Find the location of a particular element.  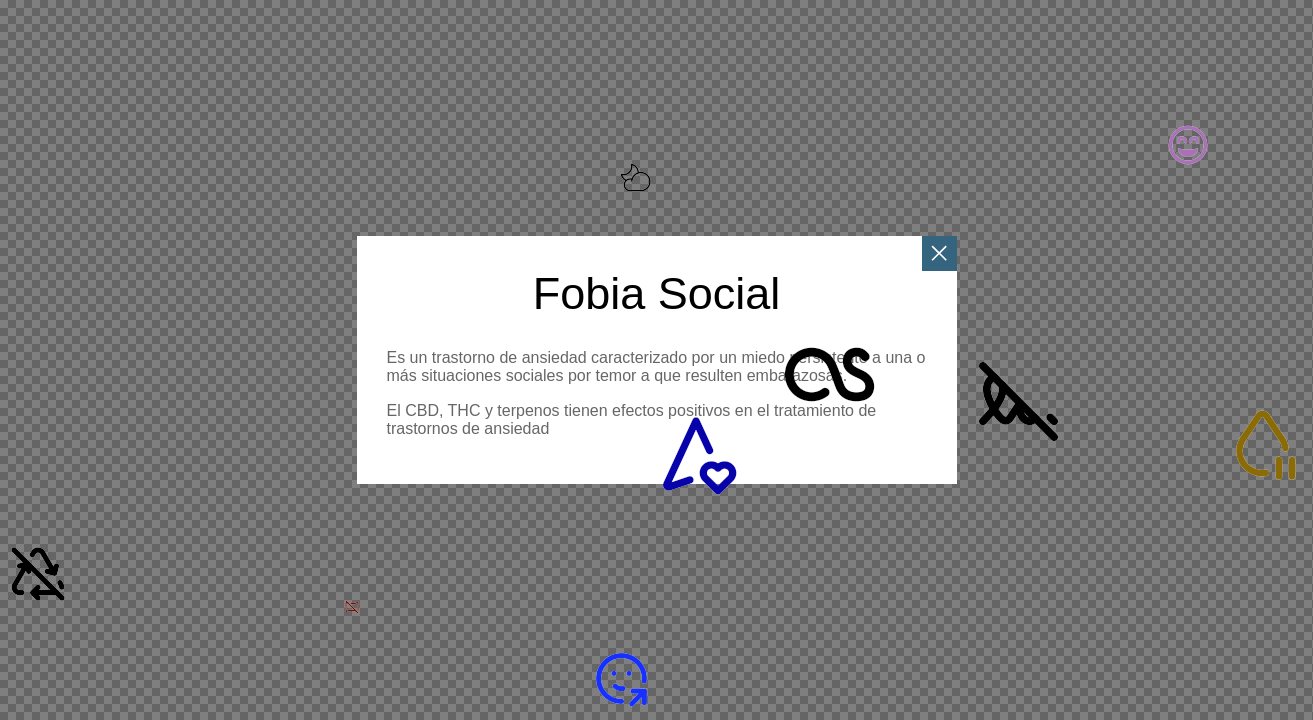

share your mood or status with others is located at coordinates (621, 678).